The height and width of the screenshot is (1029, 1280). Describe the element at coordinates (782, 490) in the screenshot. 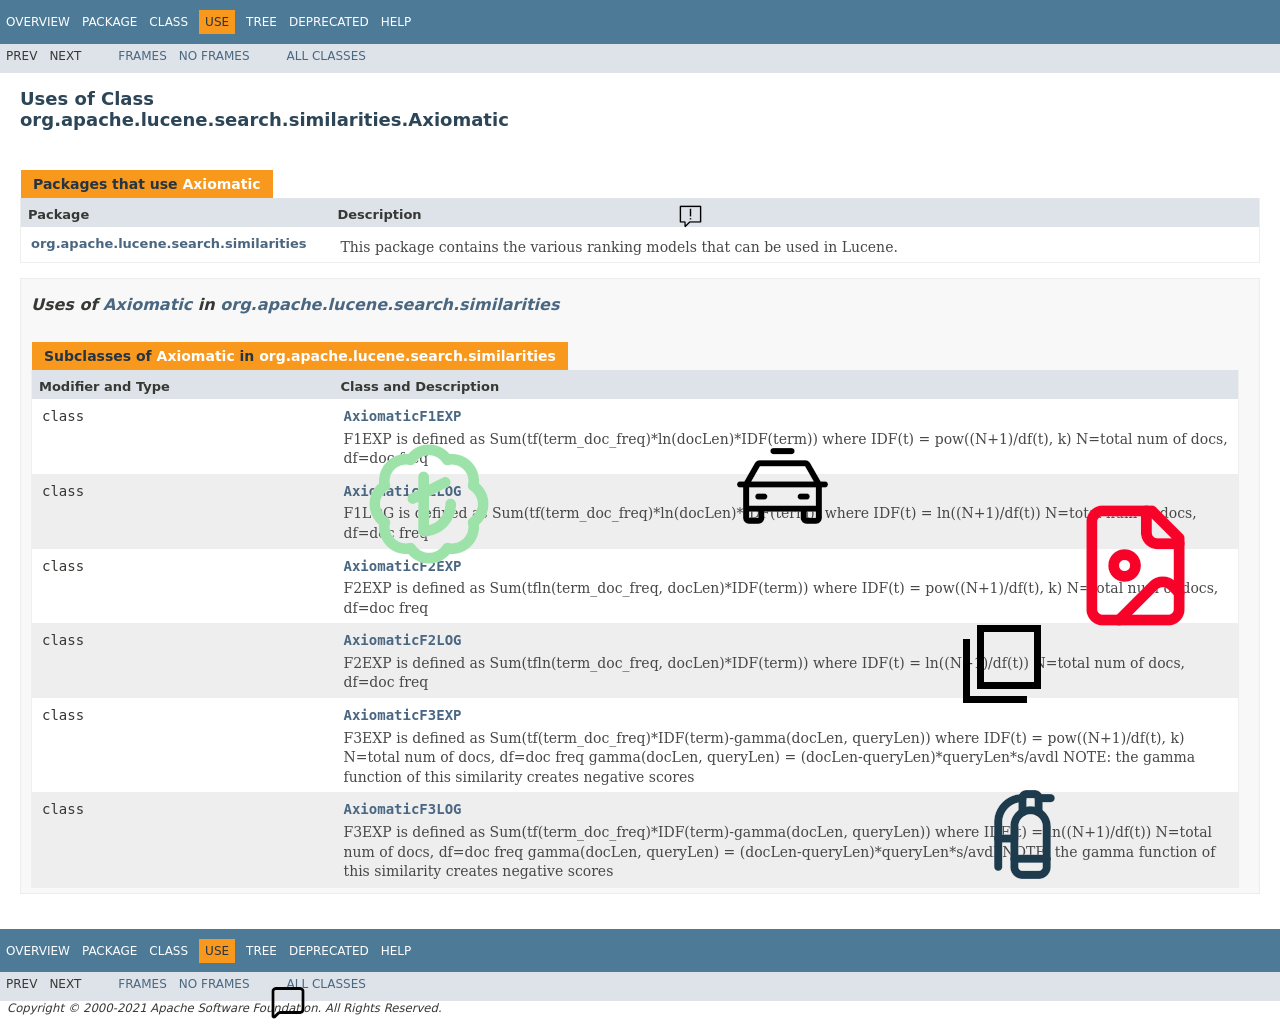

I see `indicates police or emergency services` at that location.